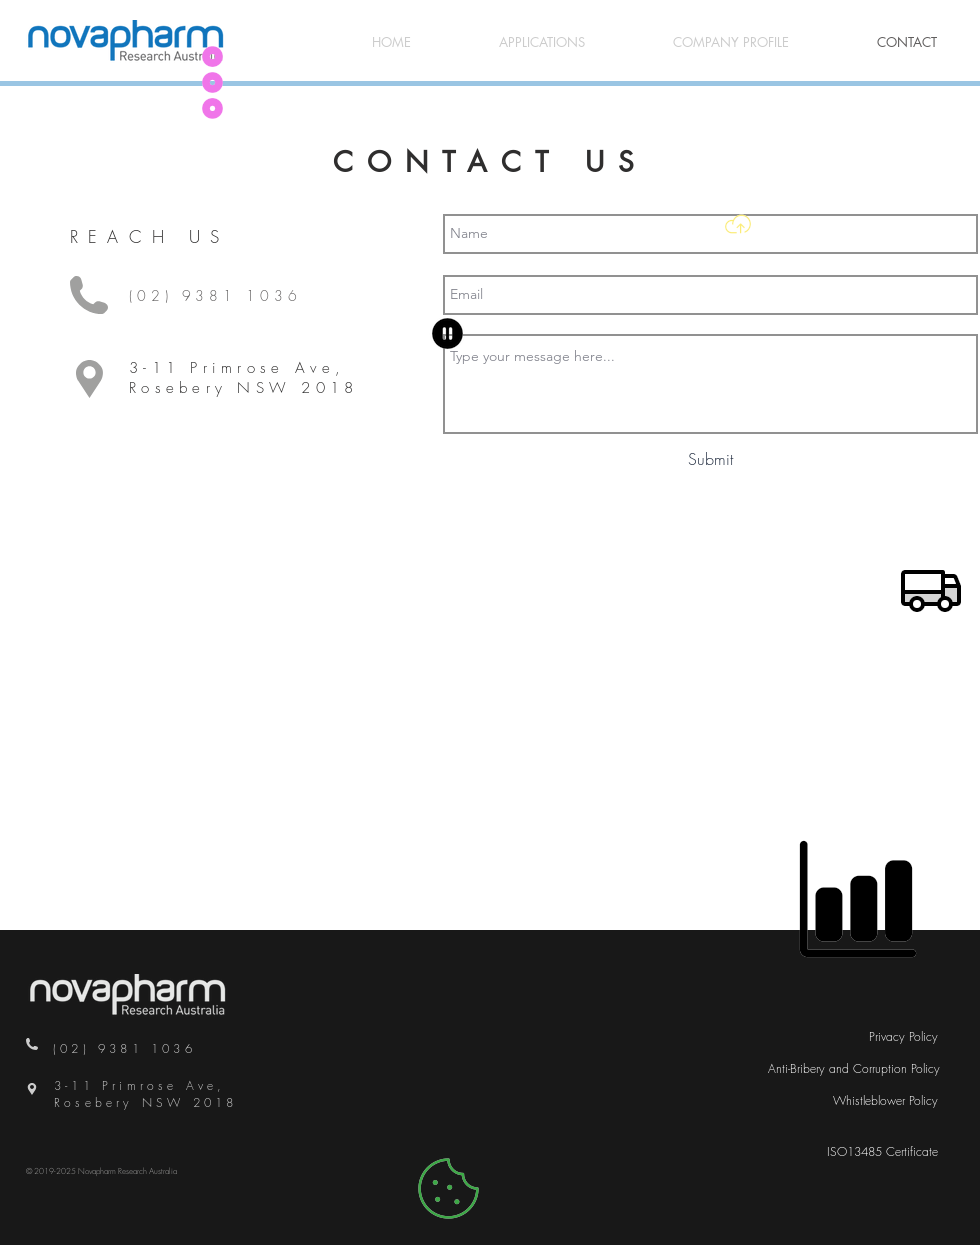 The width and height of the screenshot is (980, 1245). I want to click on track your delivery status, so click(929, 588).